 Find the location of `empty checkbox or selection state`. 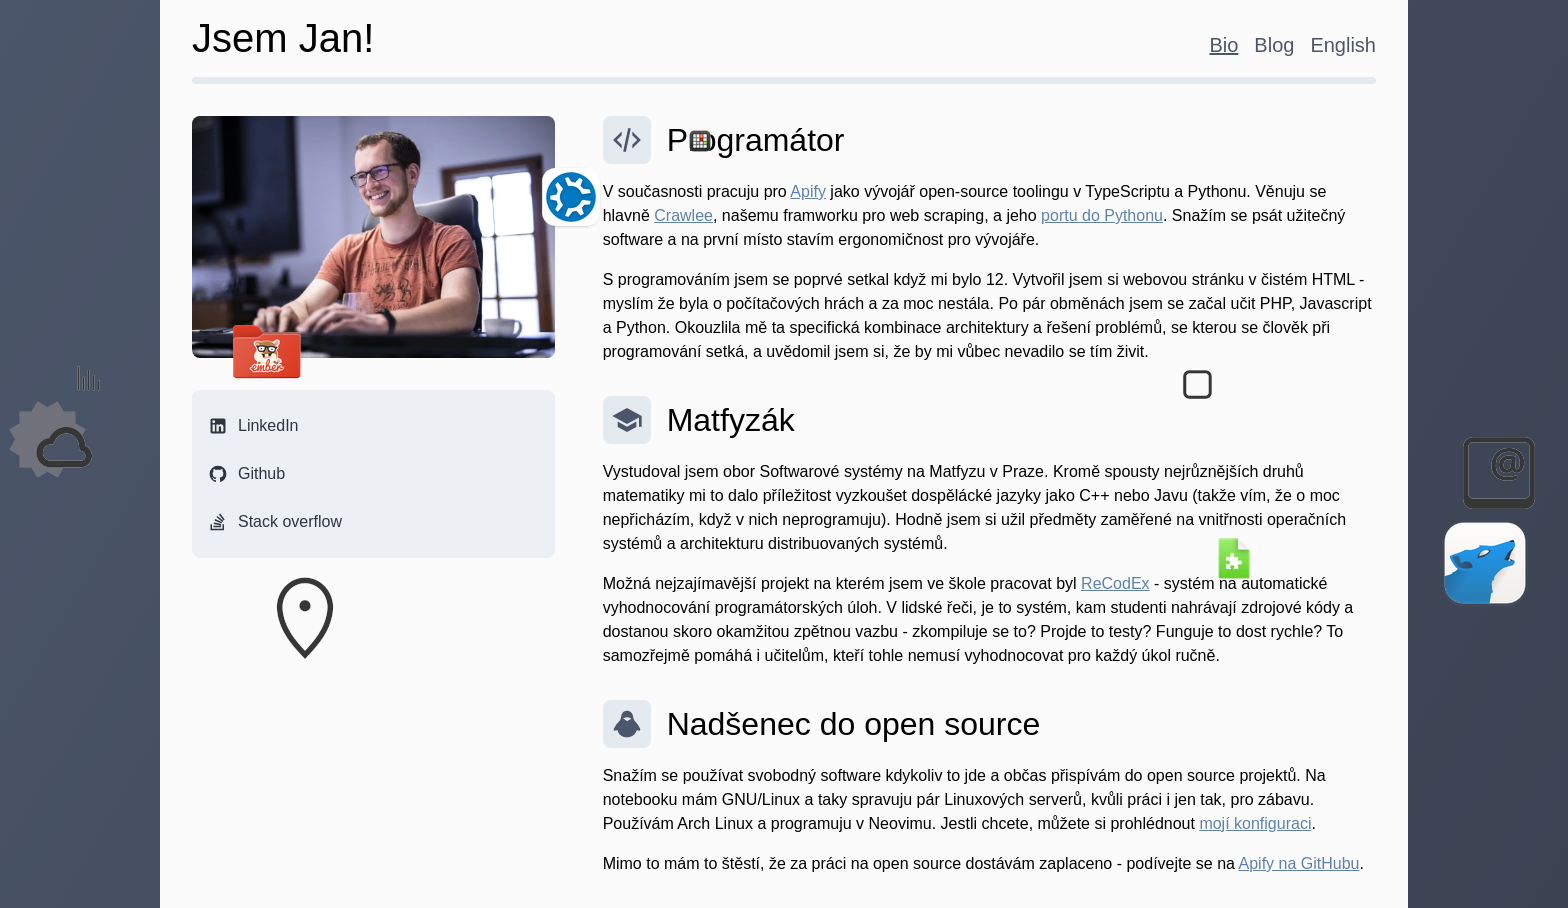

empty checkbox or selection state is located at coordinates (1189, 392).